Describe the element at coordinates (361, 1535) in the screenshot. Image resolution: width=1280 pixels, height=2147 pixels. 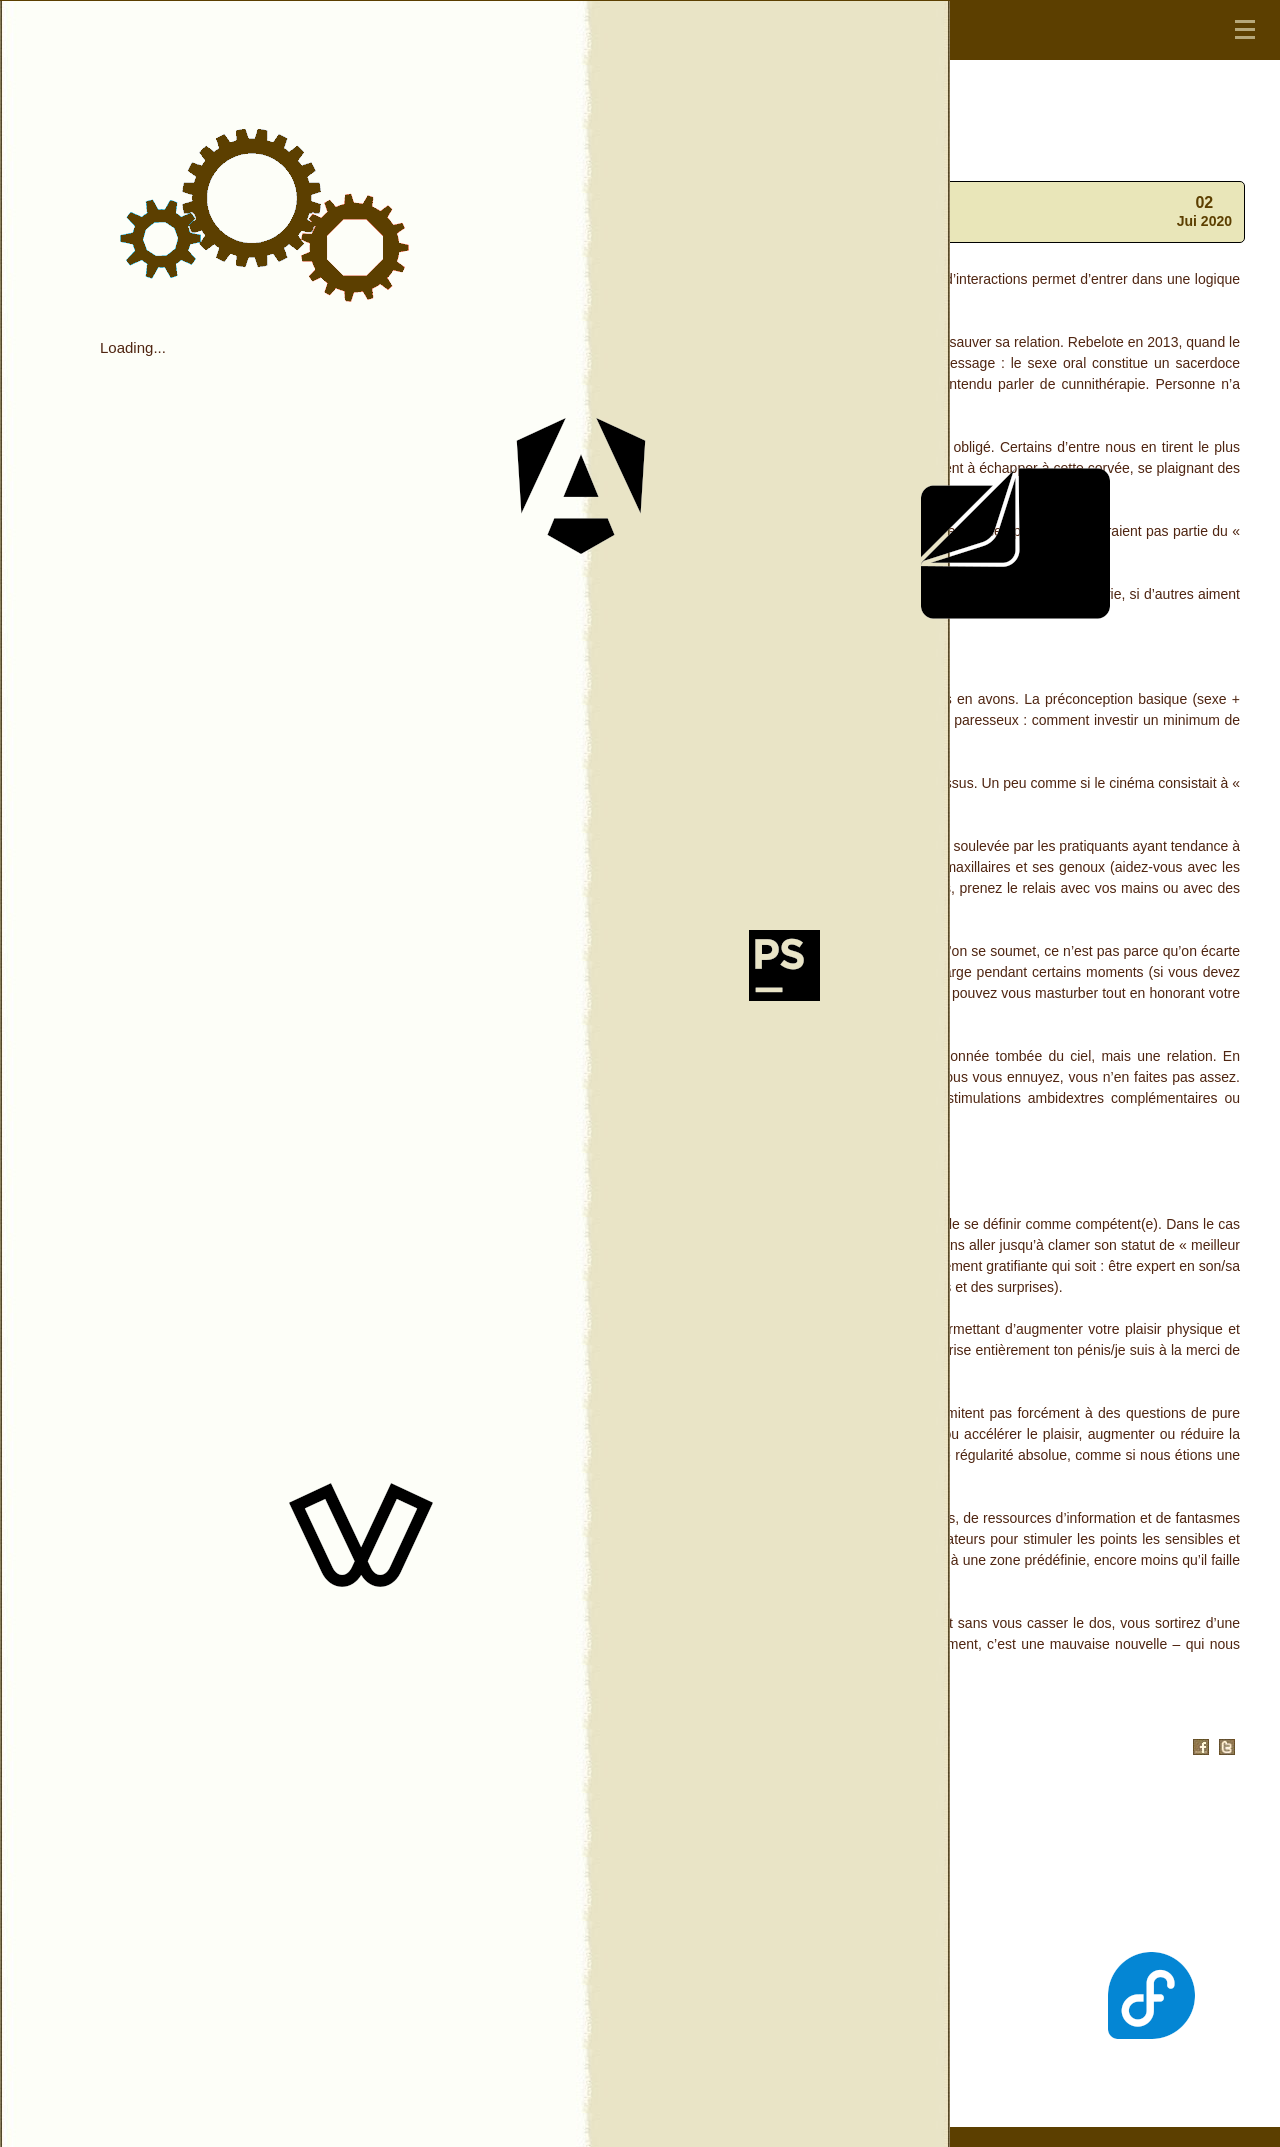
I see `link or sign in to viva wallet payment services` at that location.